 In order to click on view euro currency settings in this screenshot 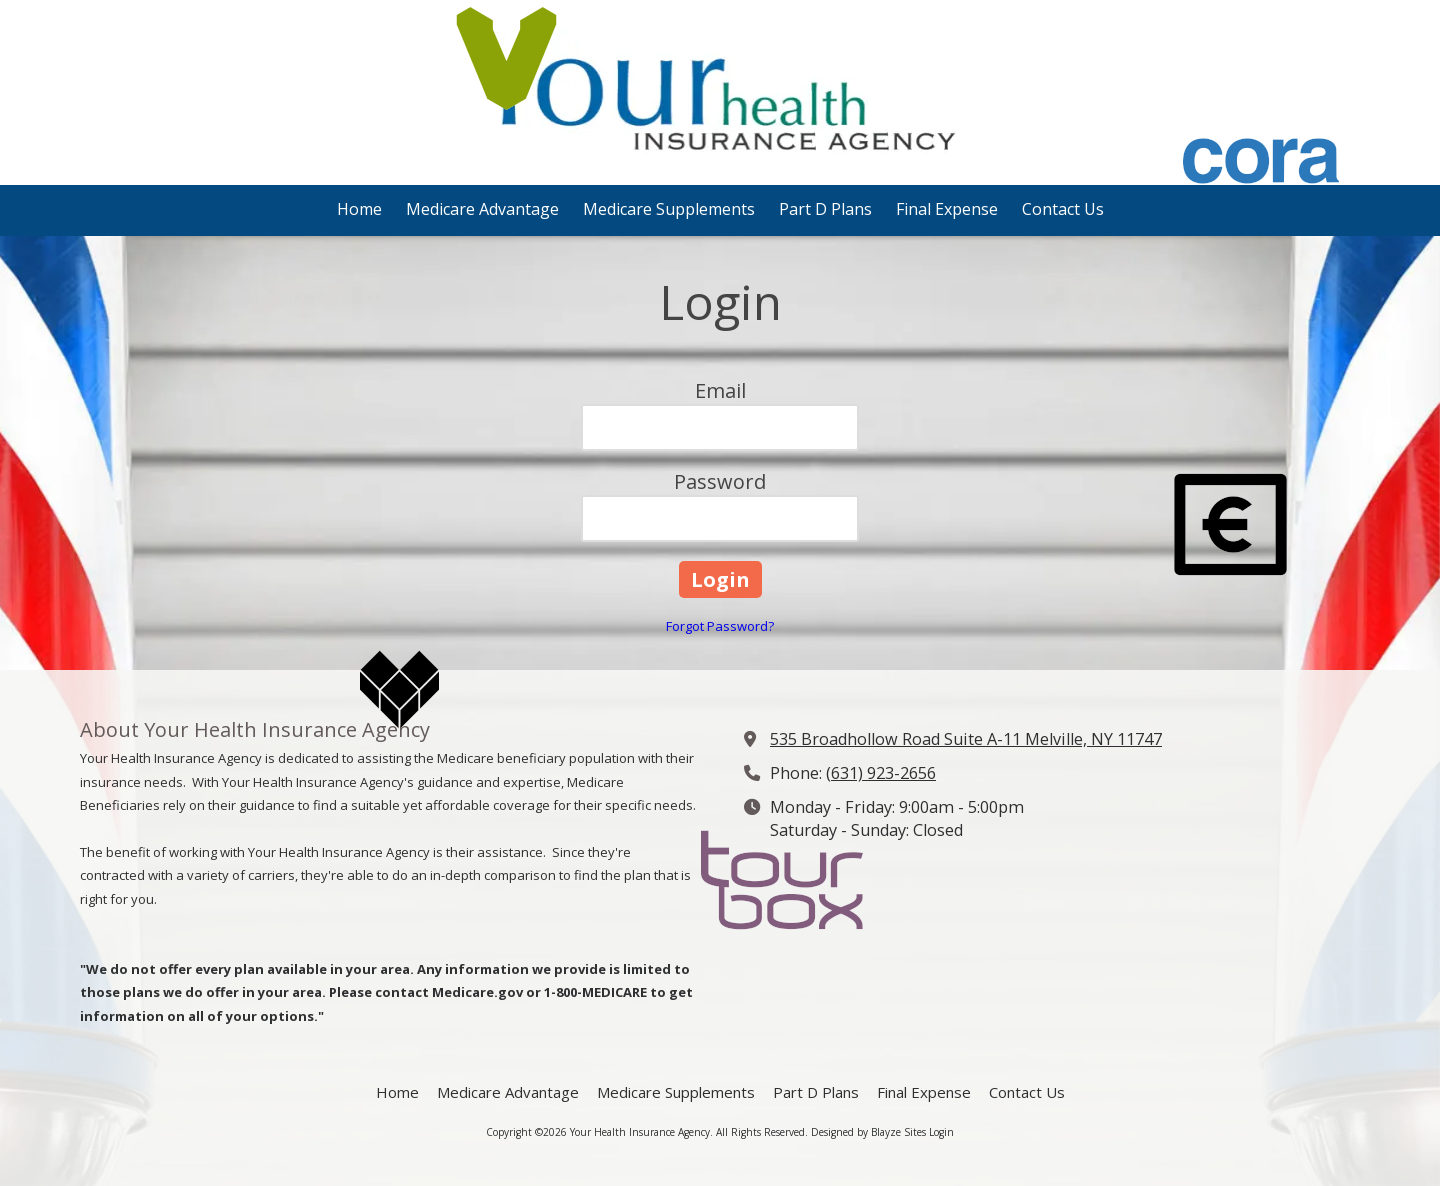, I will do `click(1230, 524)`.